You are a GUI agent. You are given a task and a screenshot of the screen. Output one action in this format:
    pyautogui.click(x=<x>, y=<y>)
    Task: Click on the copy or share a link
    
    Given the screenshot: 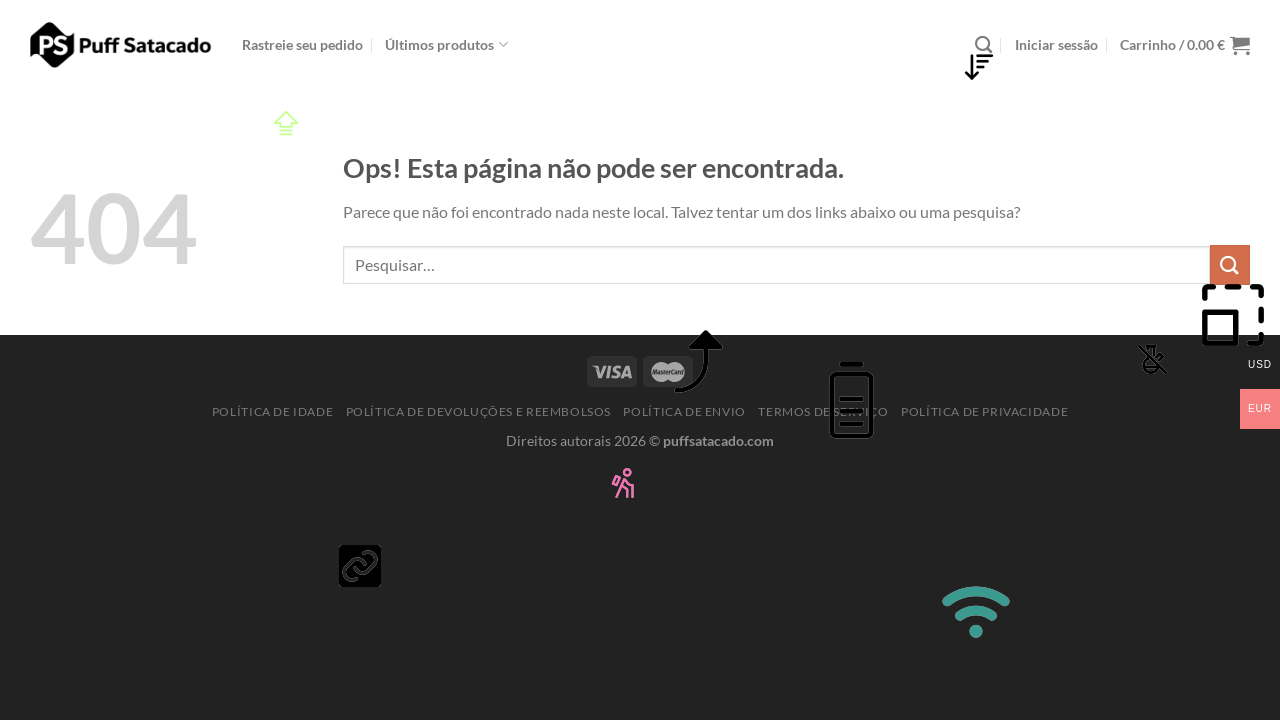 What is the action you would take?
    pyautogui.click(x=360, y=566)
    